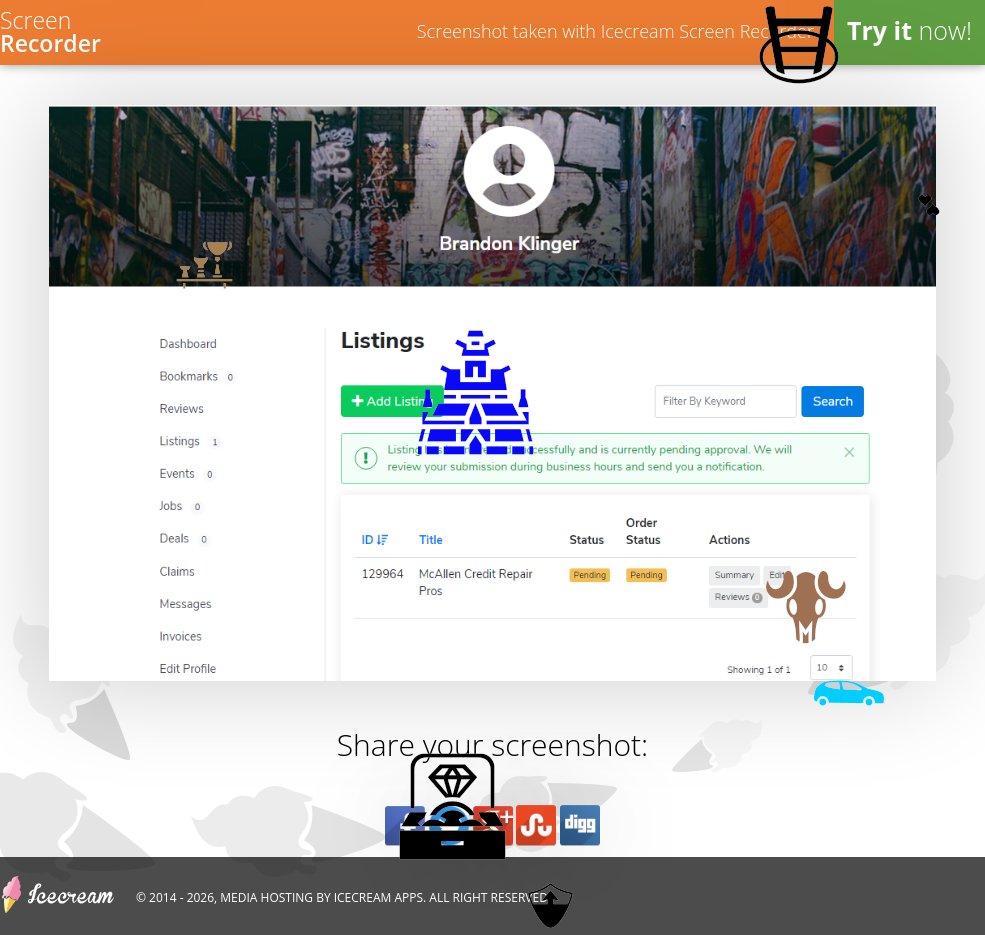 The image size is (985, 935). I want to click on indicates a desert or wasteland area in a game map, so click(806, 604).